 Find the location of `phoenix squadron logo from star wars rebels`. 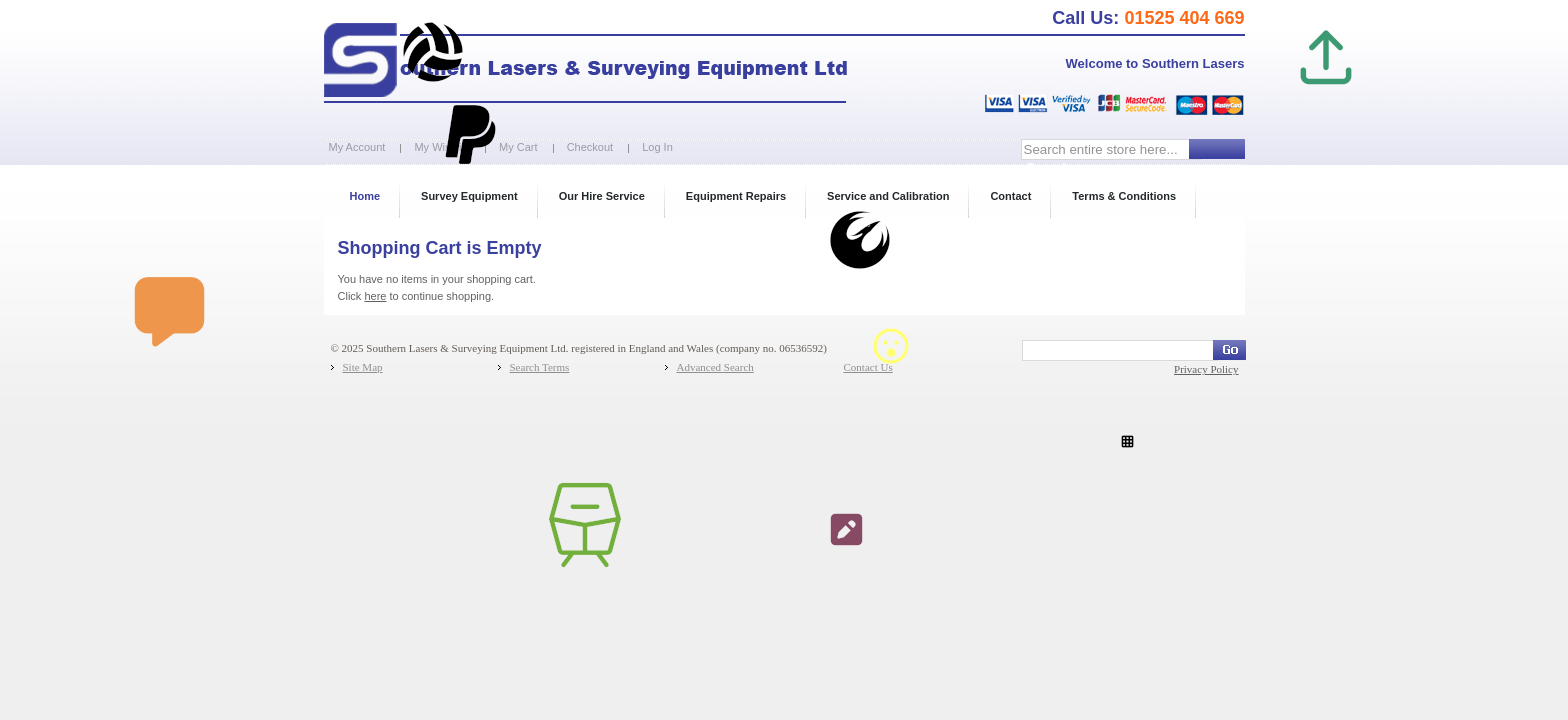

phoenix squadron logo from star wars rebels is located at coordinates (860, 240).